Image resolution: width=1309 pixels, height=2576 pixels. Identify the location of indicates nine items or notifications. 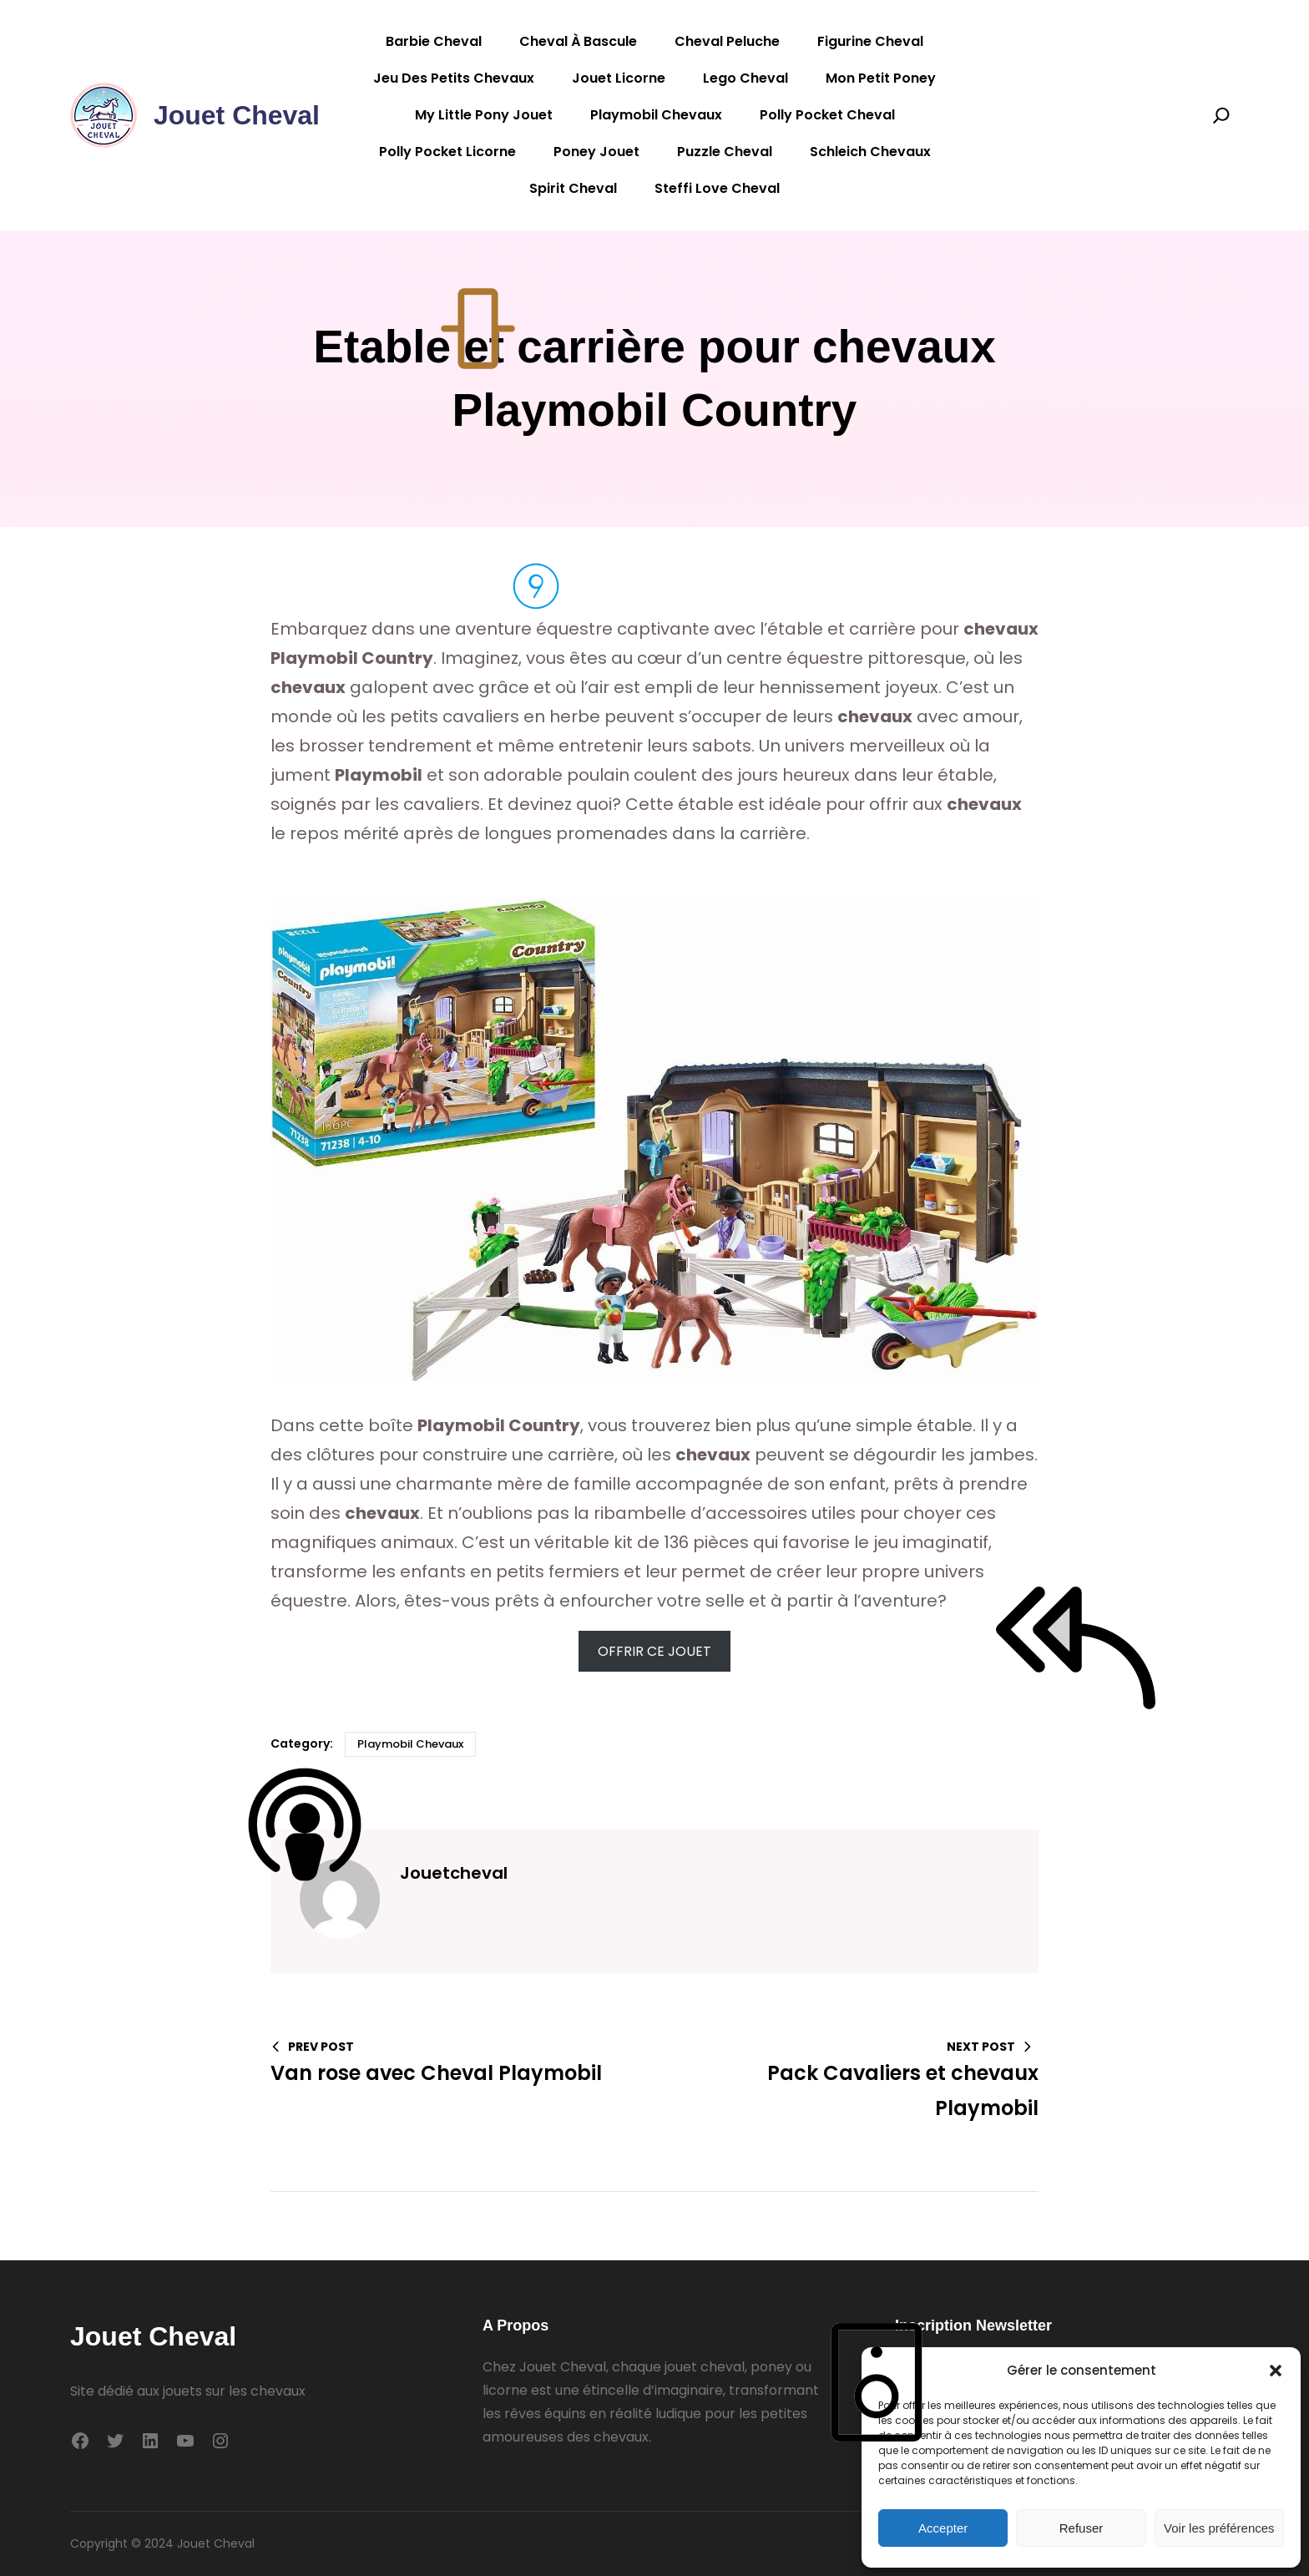
(536, 586).